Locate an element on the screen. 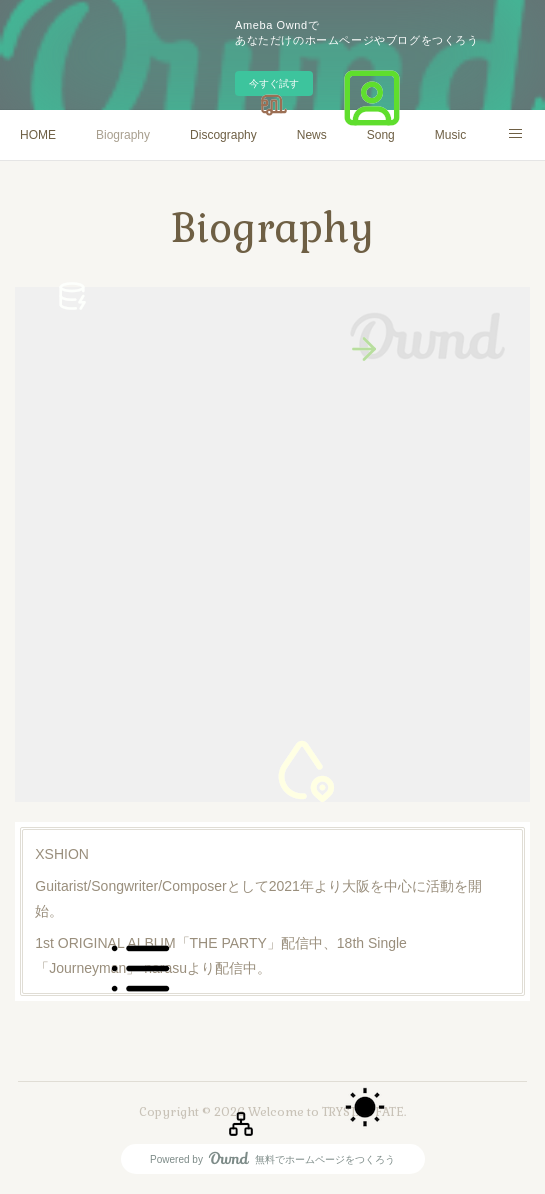 This screenshot has height=1194, width=545. view network topology or connections is located at coordinates (241, 1124).